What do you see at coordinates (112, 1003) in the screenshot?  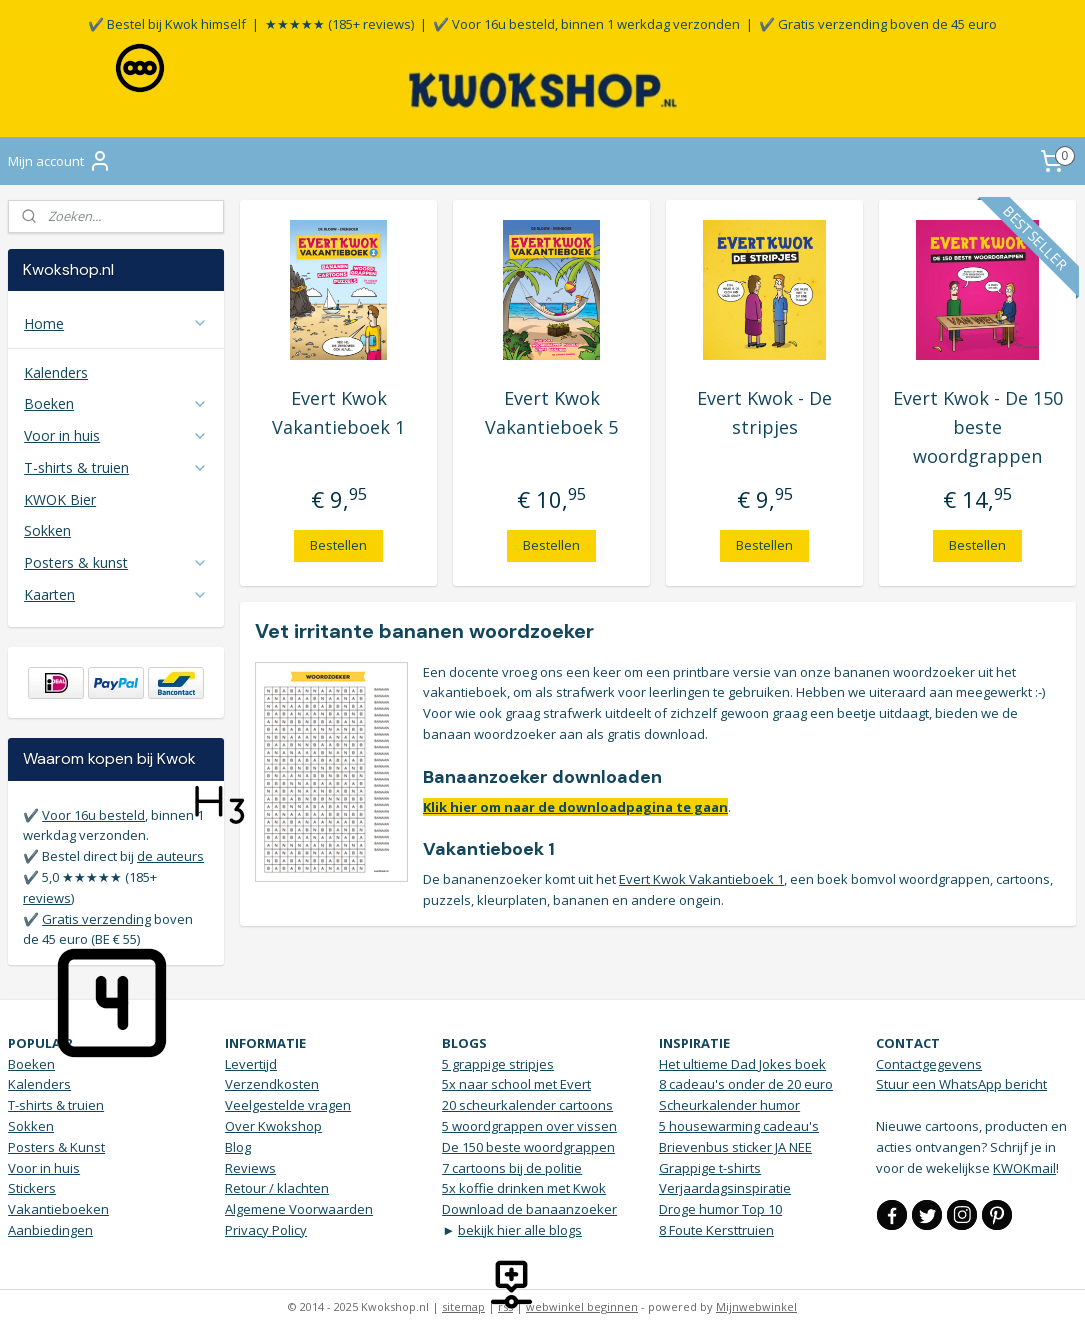 I see `select option 4 from a numbered list` at bounding box center [112, 1003].